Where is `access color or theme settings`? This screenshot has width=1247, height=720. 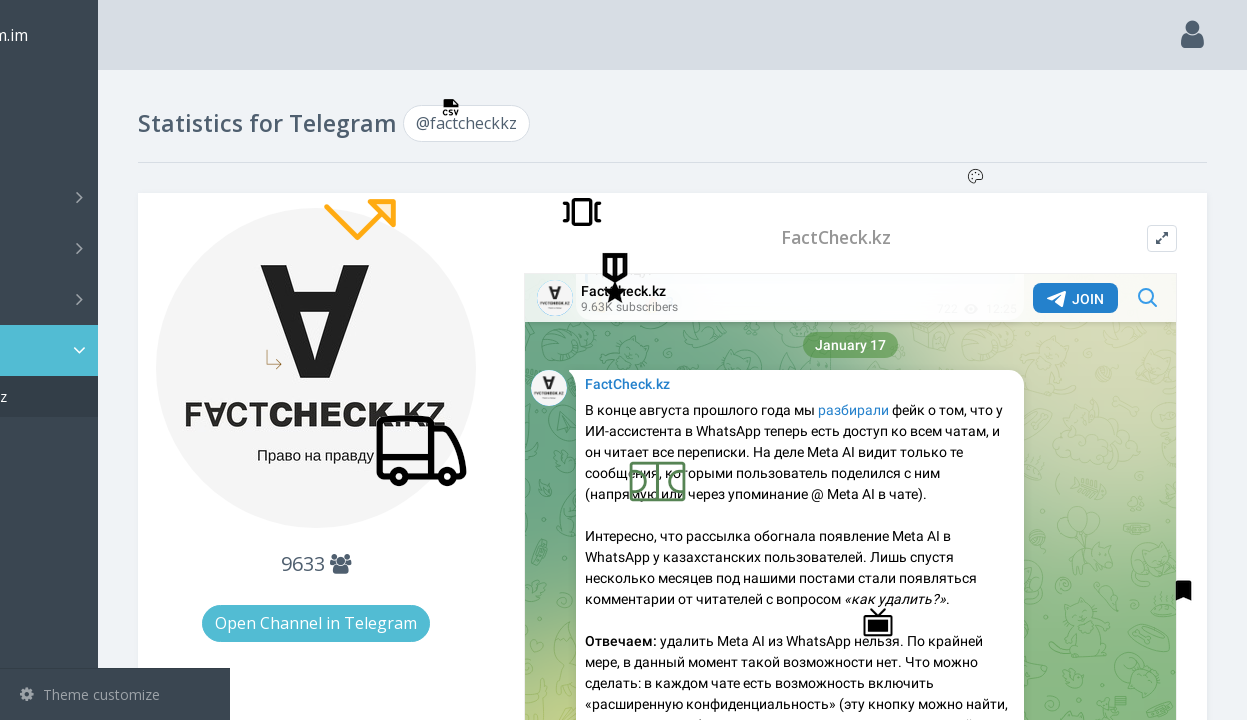
access color or theme settings is located at coordinates (975, 176).